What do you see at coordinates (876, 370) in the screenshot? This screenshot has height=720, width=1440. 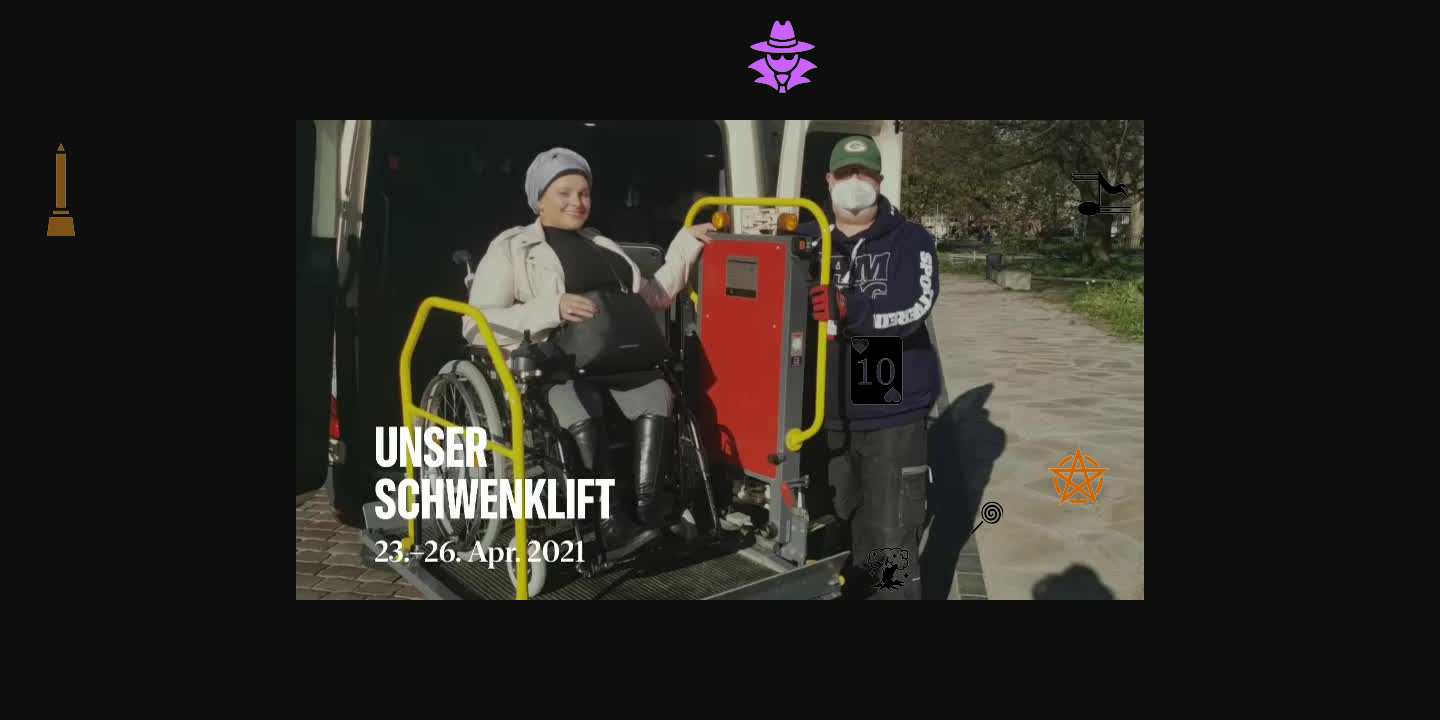 I see `ten of hearts playing card` at bounding box center [876, 370].